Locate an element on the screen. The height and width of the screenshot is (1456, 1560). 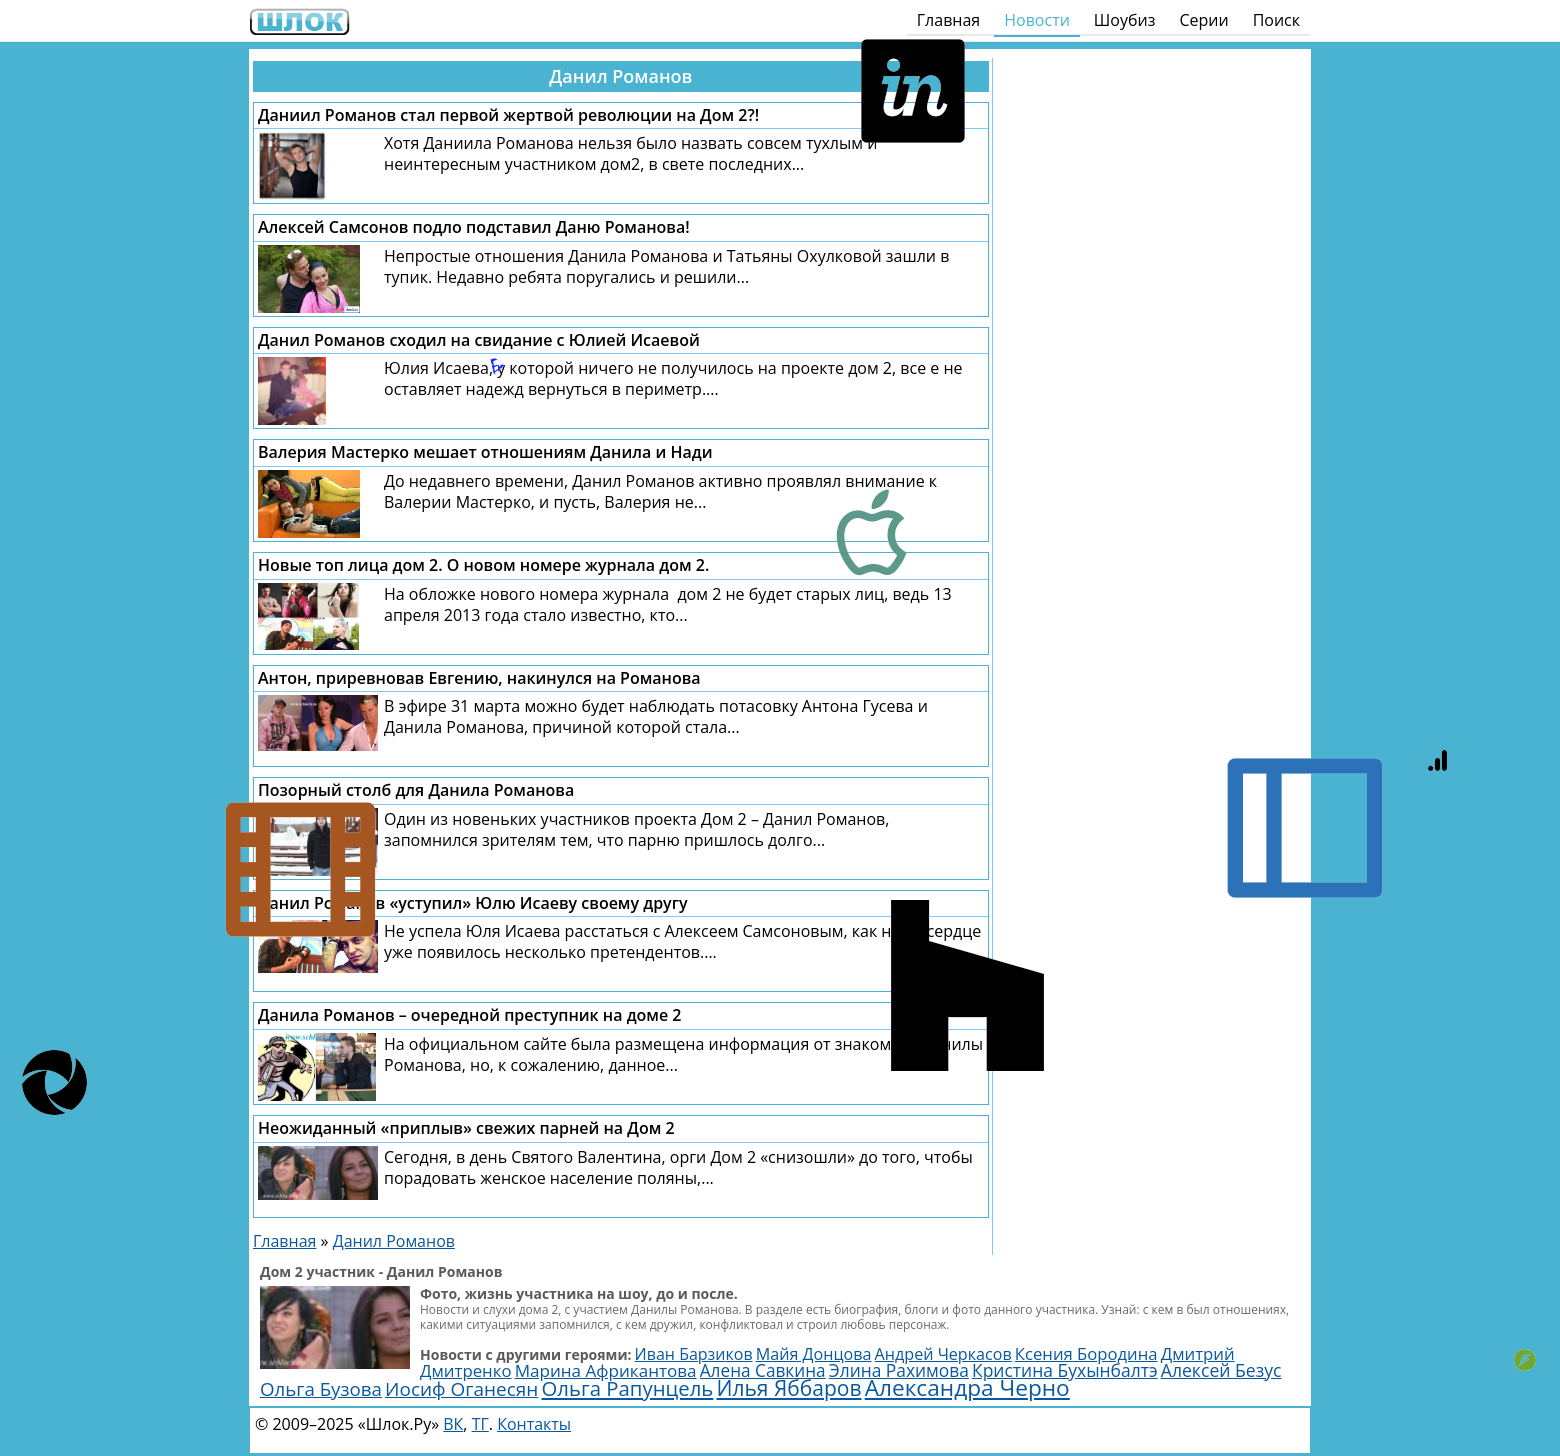
access video or film content is located at coordinates (300, 869).